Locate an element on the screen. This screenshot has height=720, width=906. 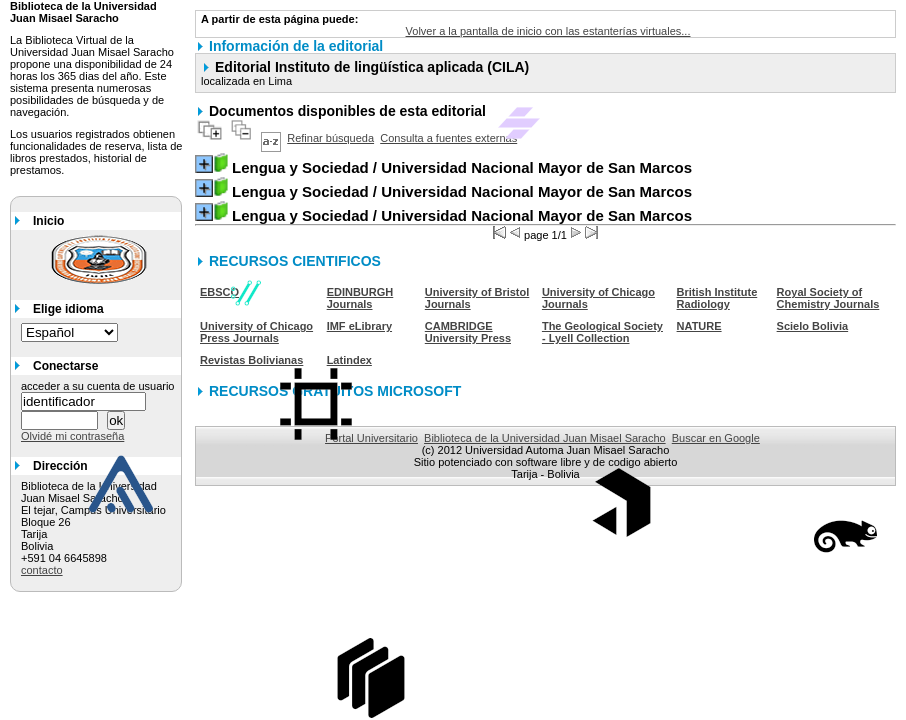
payload cms logo is located at coordinates (621, 502).